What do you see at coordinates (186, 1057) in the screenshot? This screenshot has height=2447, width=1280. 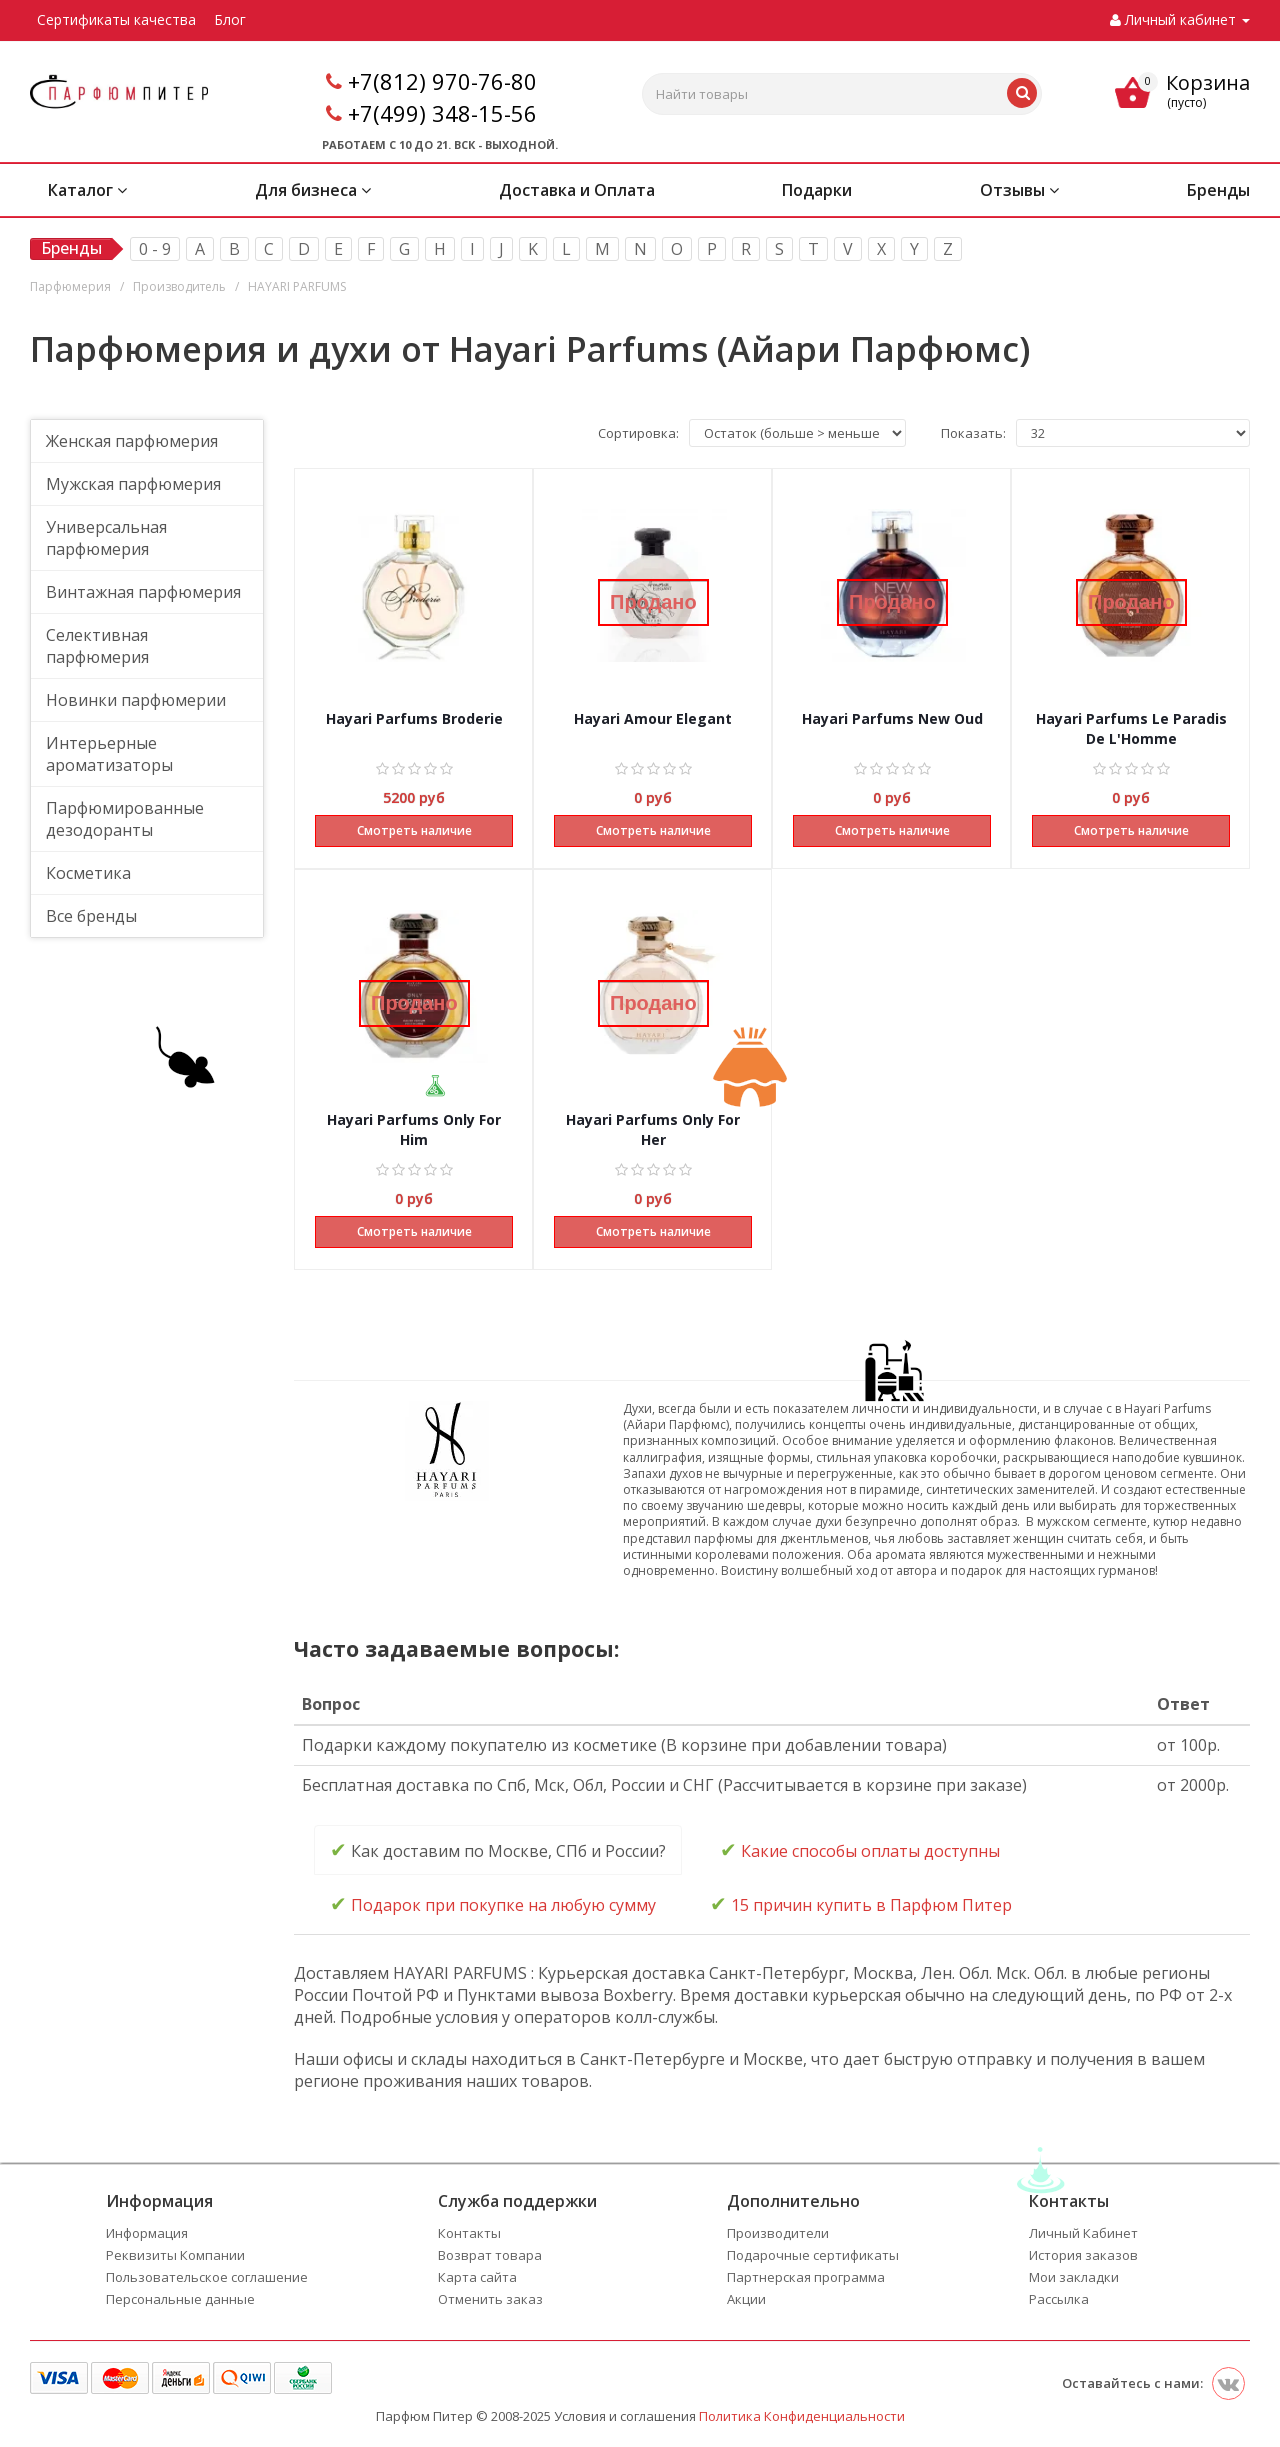 I see `select mouse character or pet` at bounding box center [186, 1057].